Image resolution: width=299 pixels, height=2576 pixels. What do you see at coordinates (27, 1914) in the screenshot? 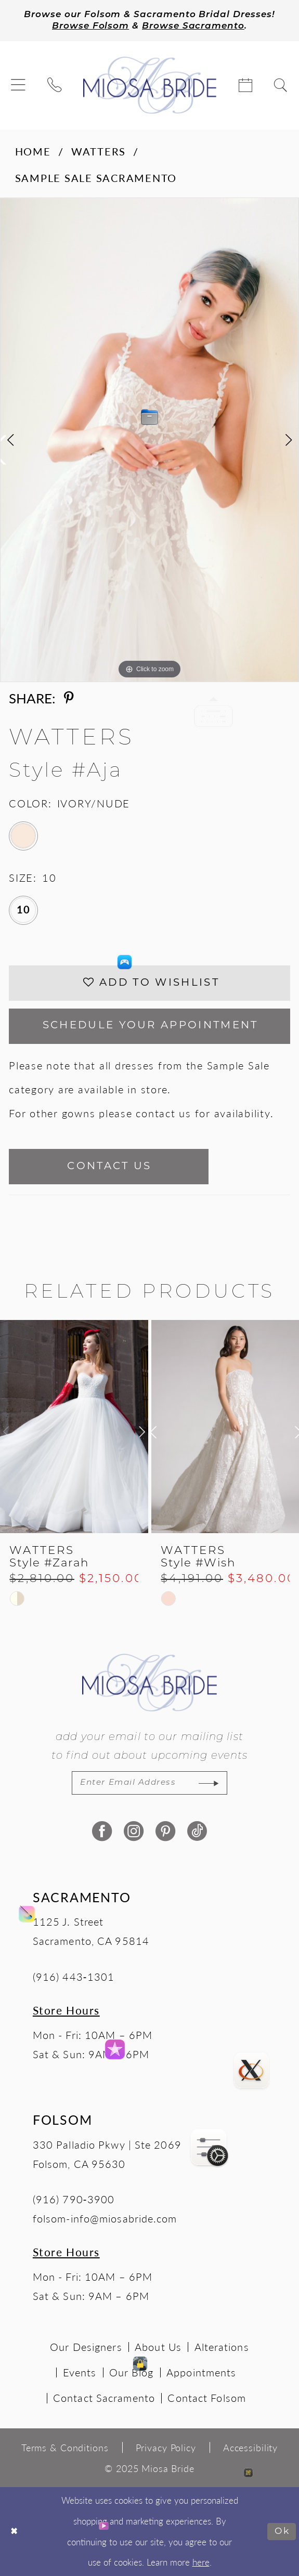
I see `open krita digital painting application` at bounding box center [27, 1914].